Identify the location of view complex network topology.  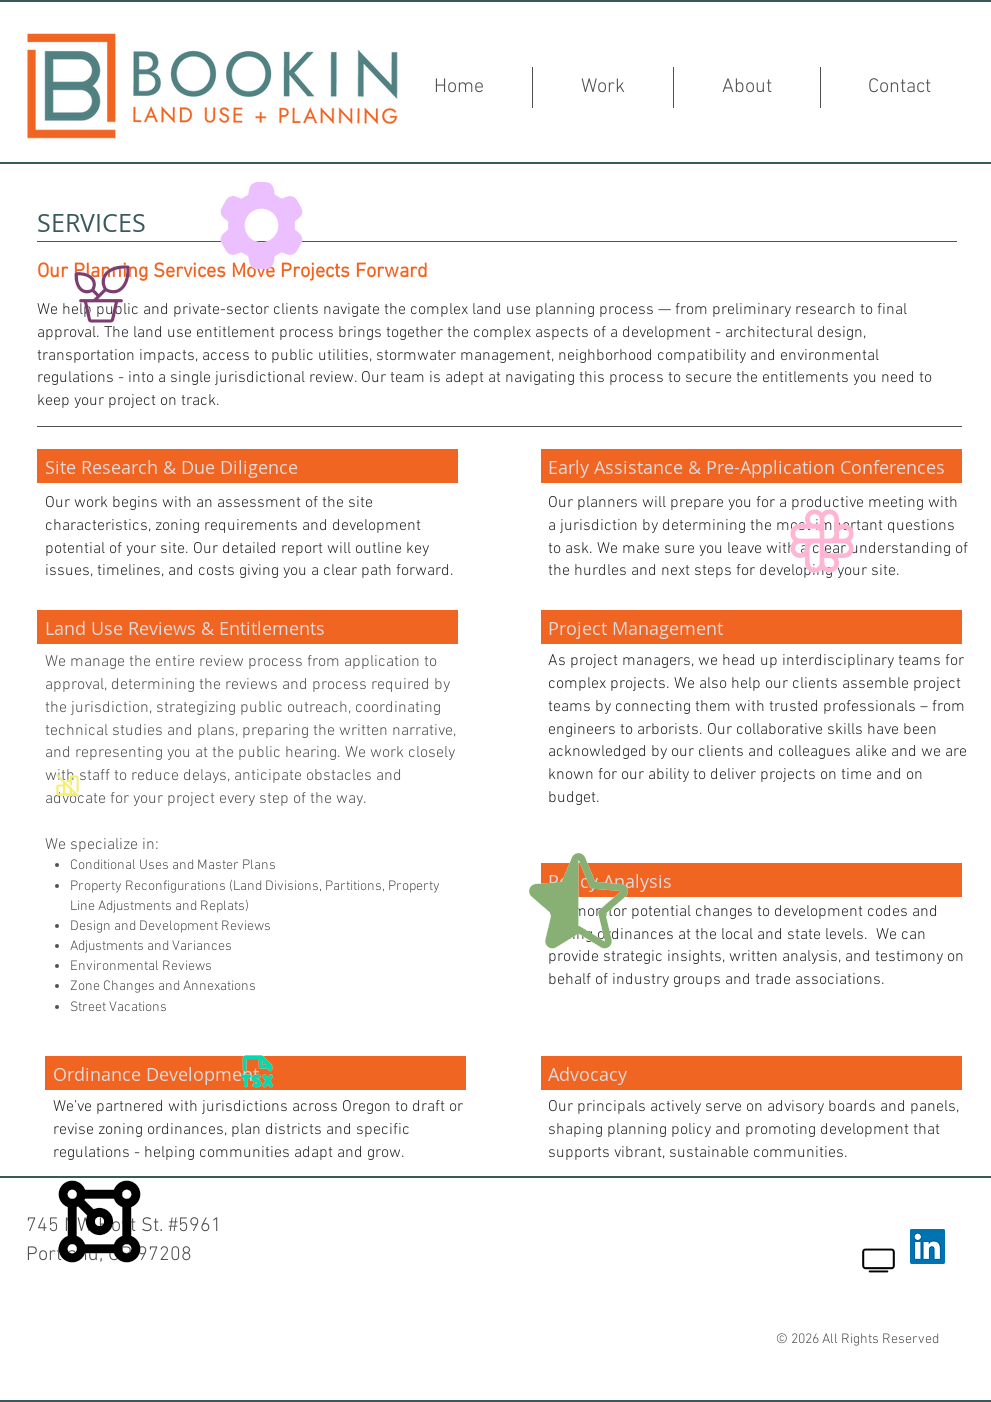
(99, 1221).